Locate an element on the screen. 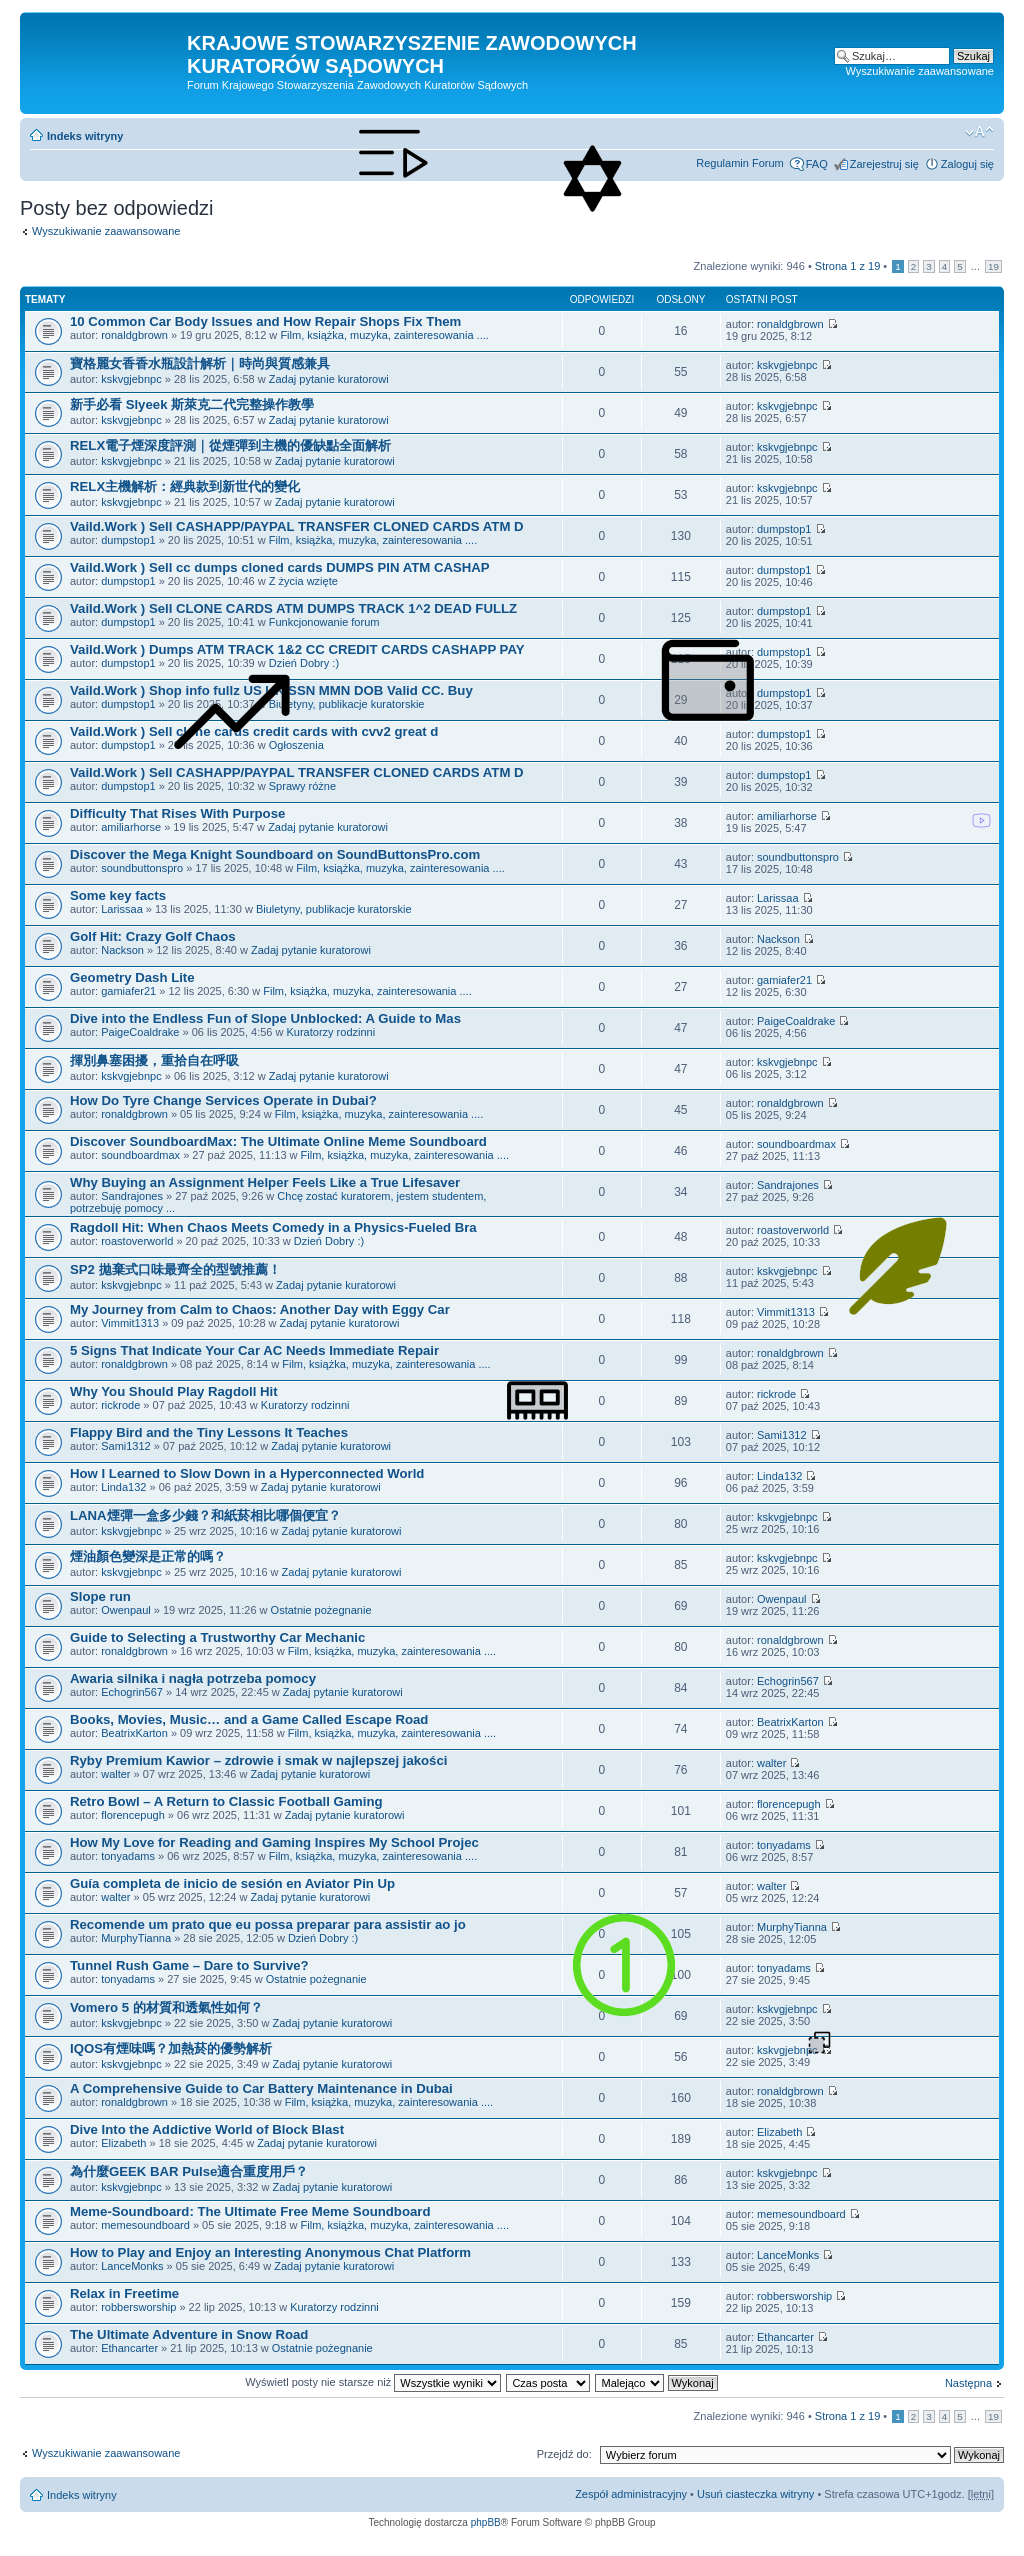 The height and width of the screenshot is (2556, 1024). access your wallet or payment methods is located at coordinates (706, 684).